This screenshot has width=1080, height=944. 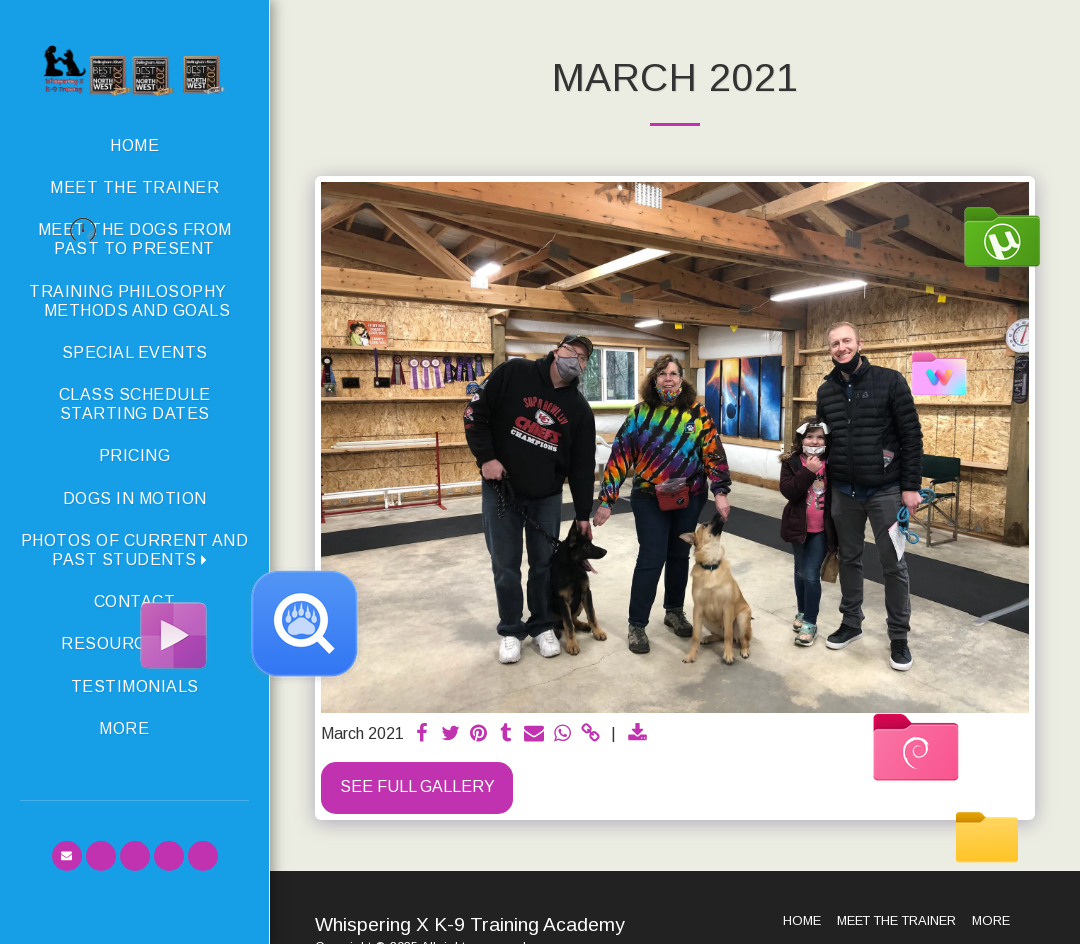 What do you see at coordinates (939, 375) in the screenshot?
I see `open wondershare creative center folder` at bounding box center [939, 375].